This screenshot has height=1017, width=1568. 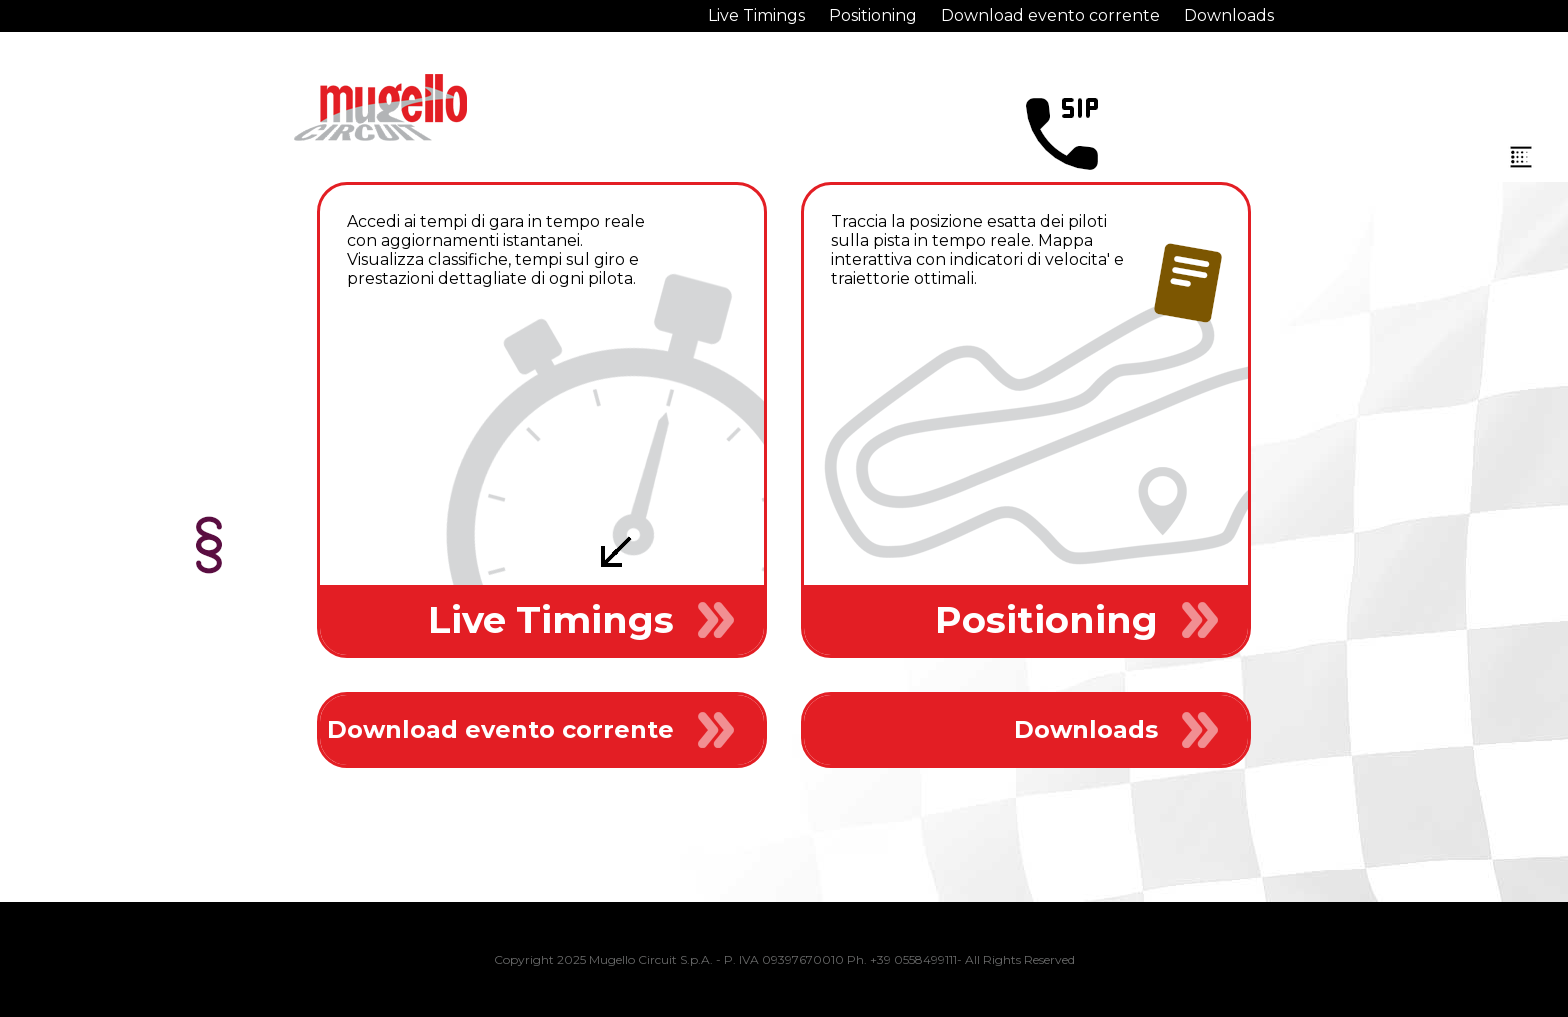 What do you see at coordinates (209, 545) in the screenshot?
I see `indicates a section break or divider in a document` at bounding box center [209, 545].